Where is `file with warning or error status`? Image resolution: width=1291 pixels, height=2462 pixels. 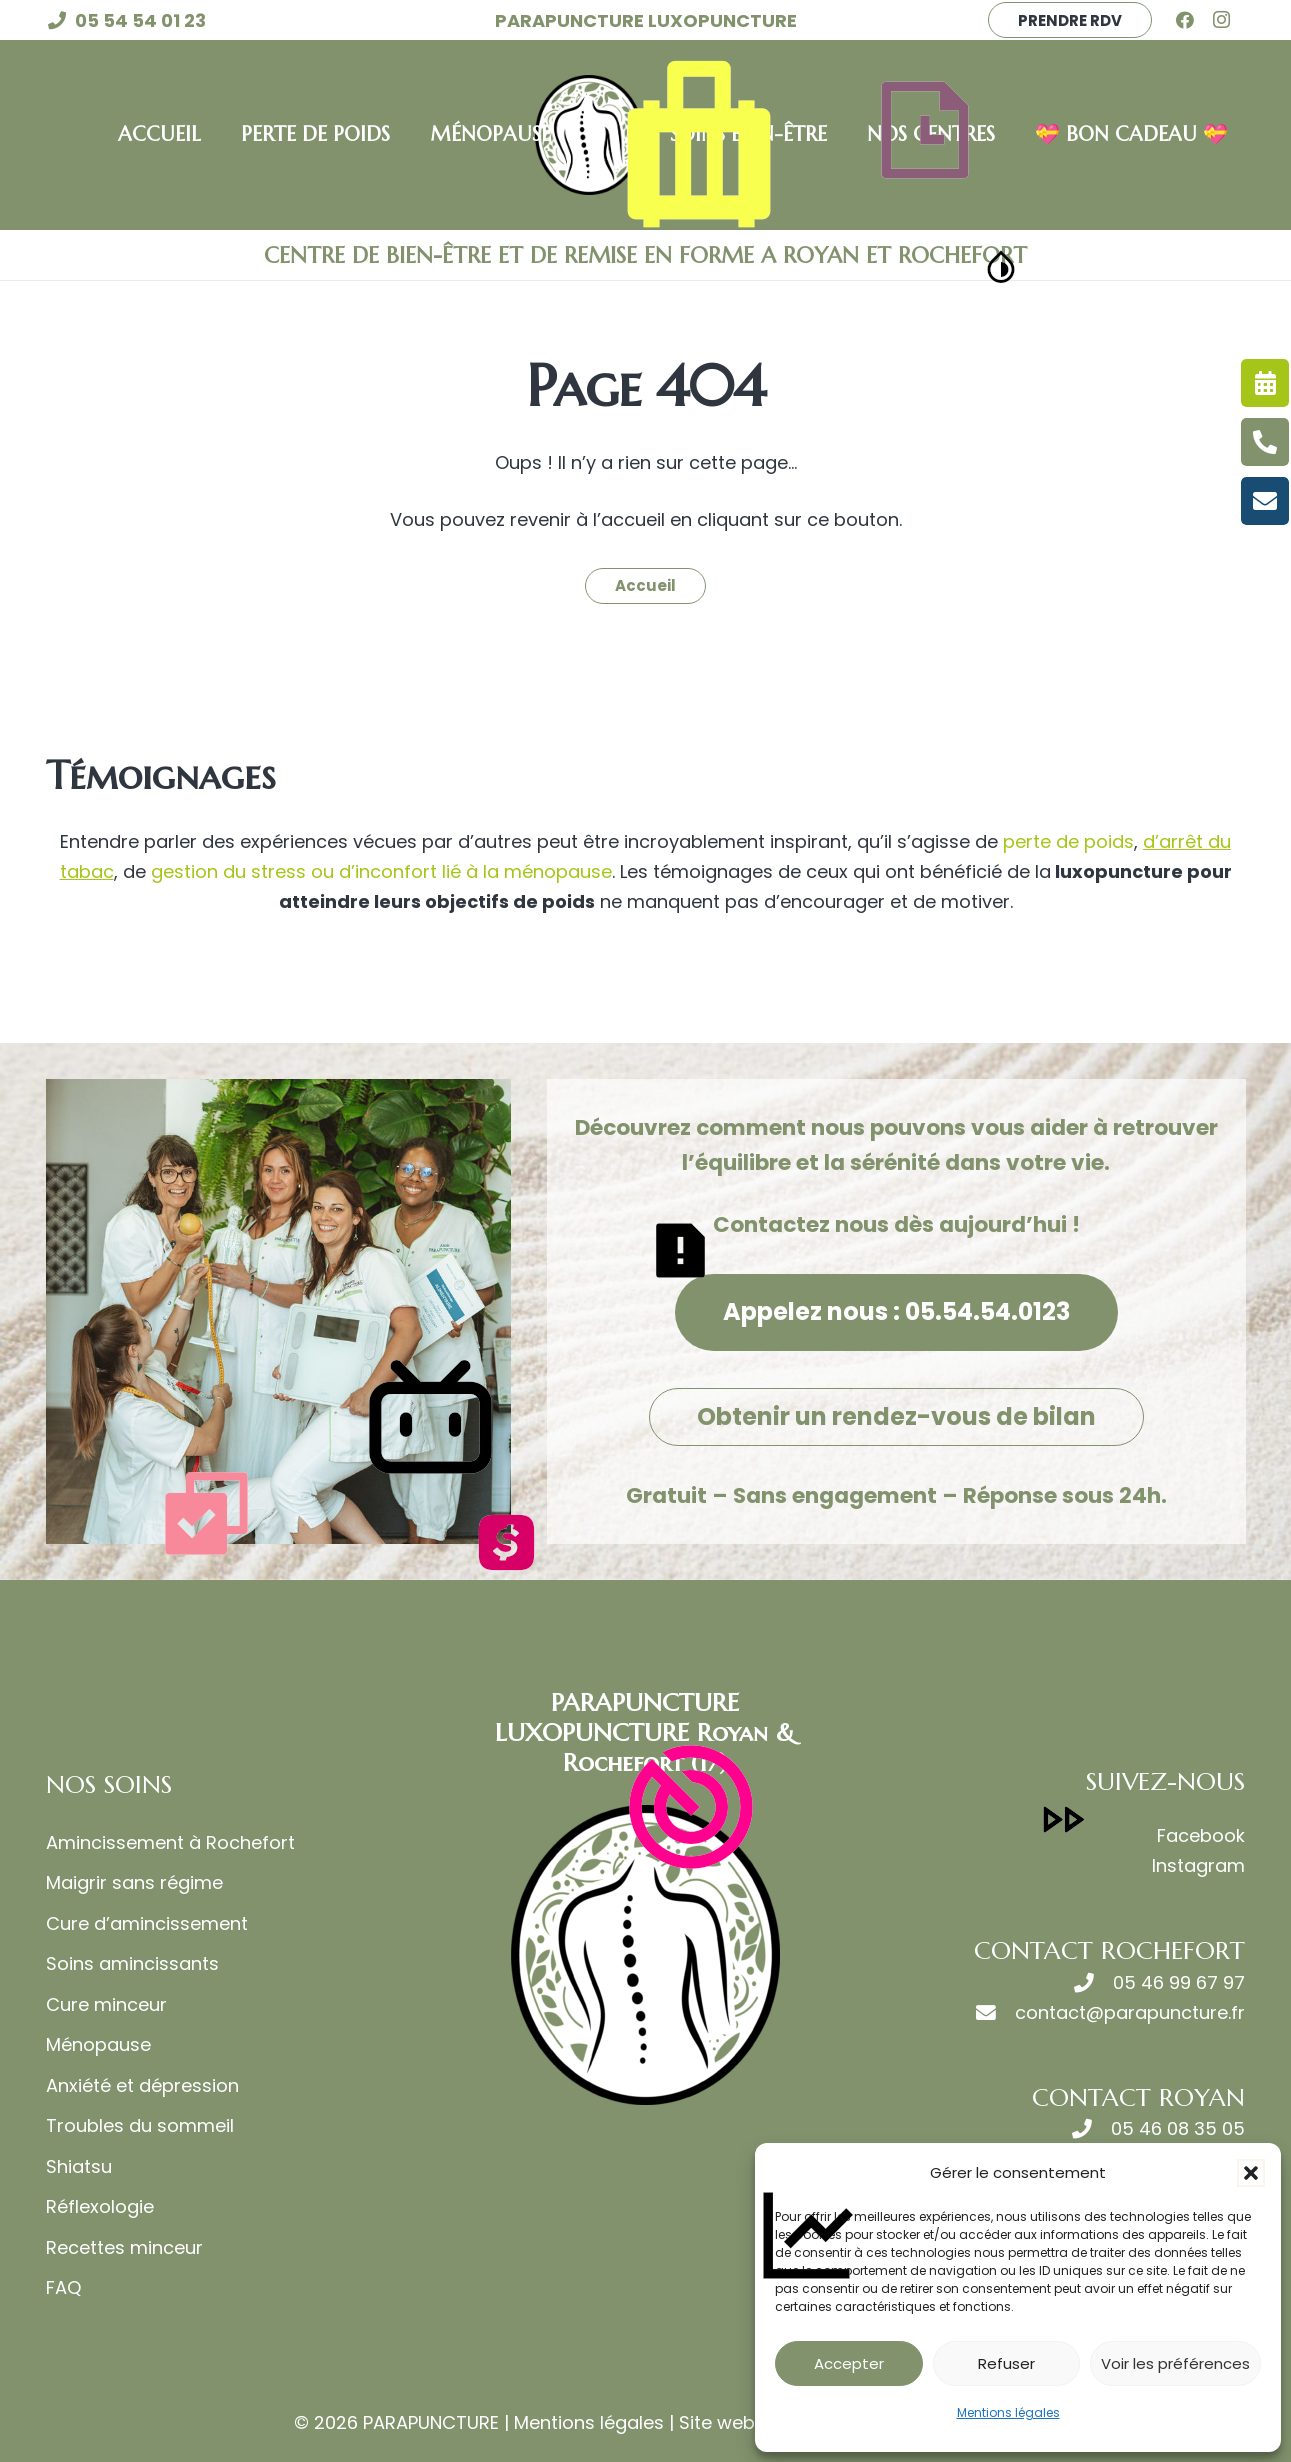 file with warning or error status is located at coordinates (680, 1250).